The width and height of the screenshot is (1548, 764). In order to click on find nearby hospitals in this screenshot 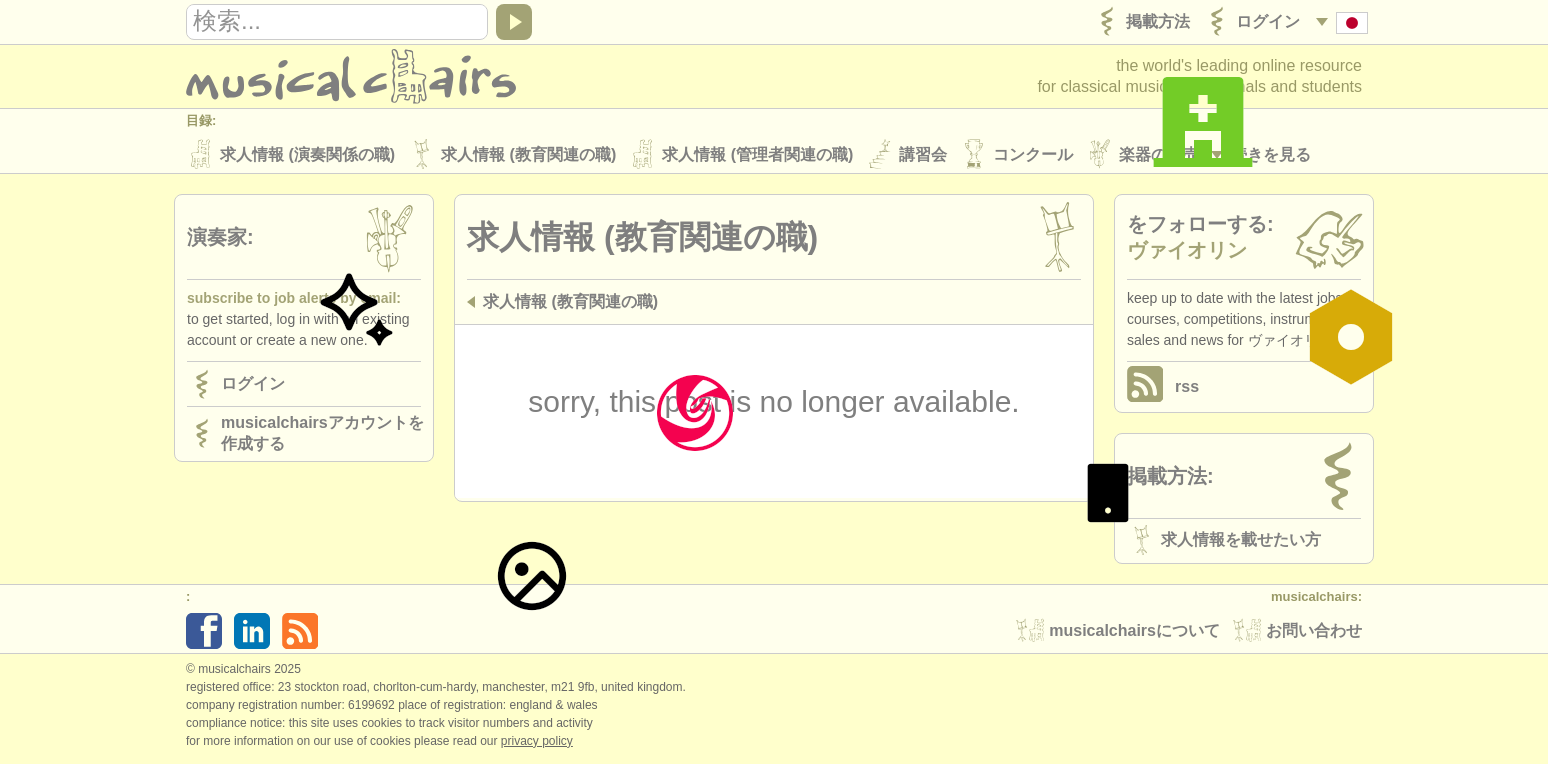, I will do `click(1203, 122)`.